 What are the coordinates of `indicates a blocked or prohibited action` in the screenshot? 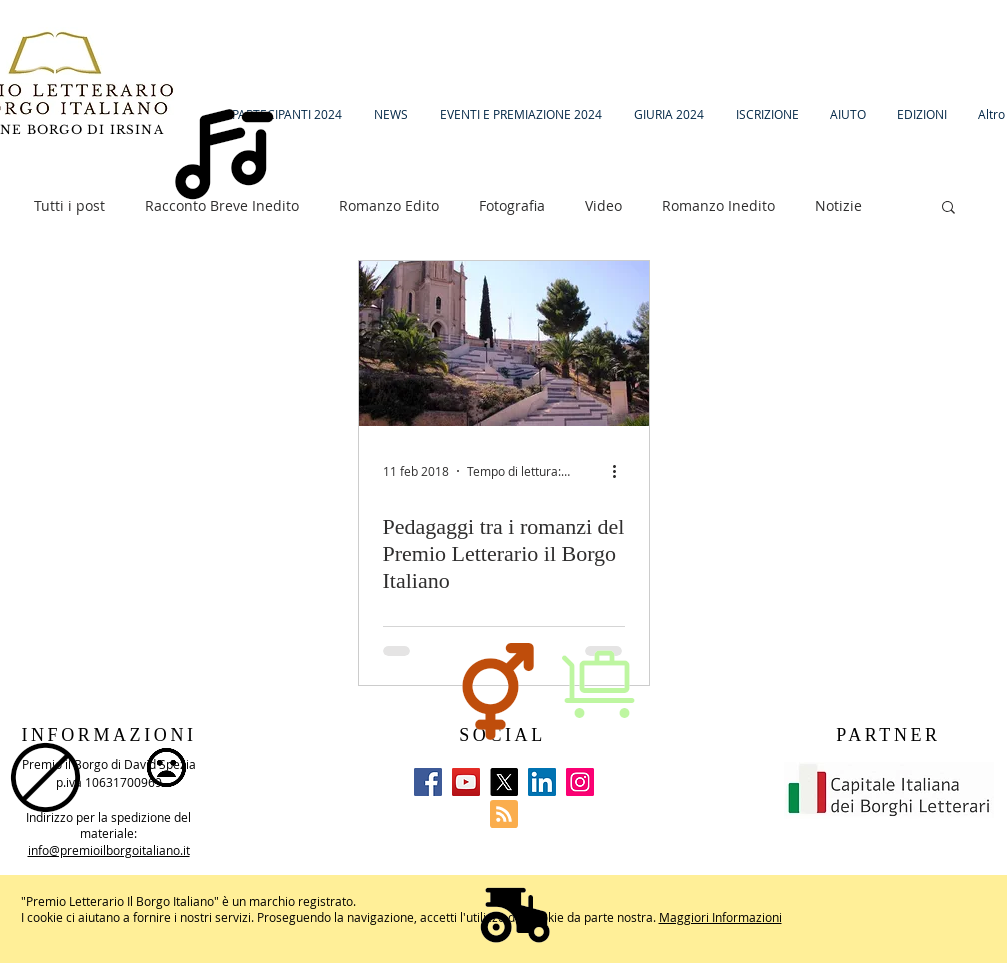 It's located at (45, 777).